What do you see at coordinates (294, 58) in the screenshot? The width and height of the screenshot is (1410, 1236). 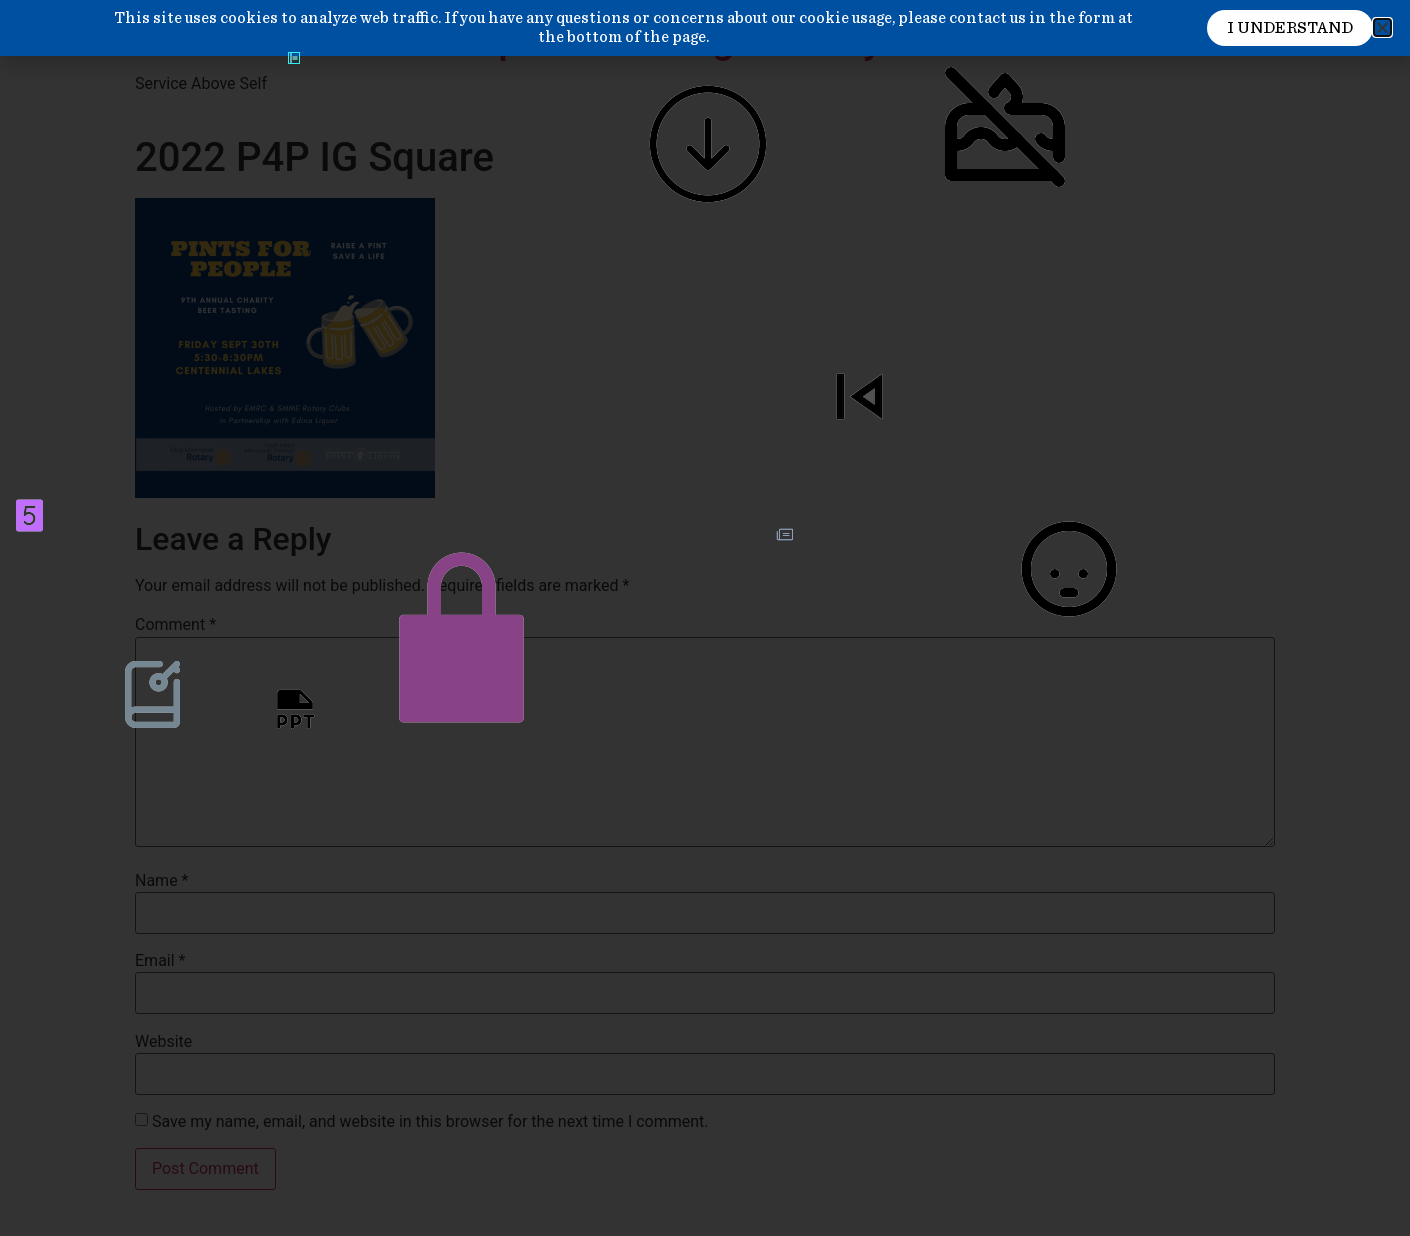 I see `open your notebook or notes` at bounding box center [294, 58].